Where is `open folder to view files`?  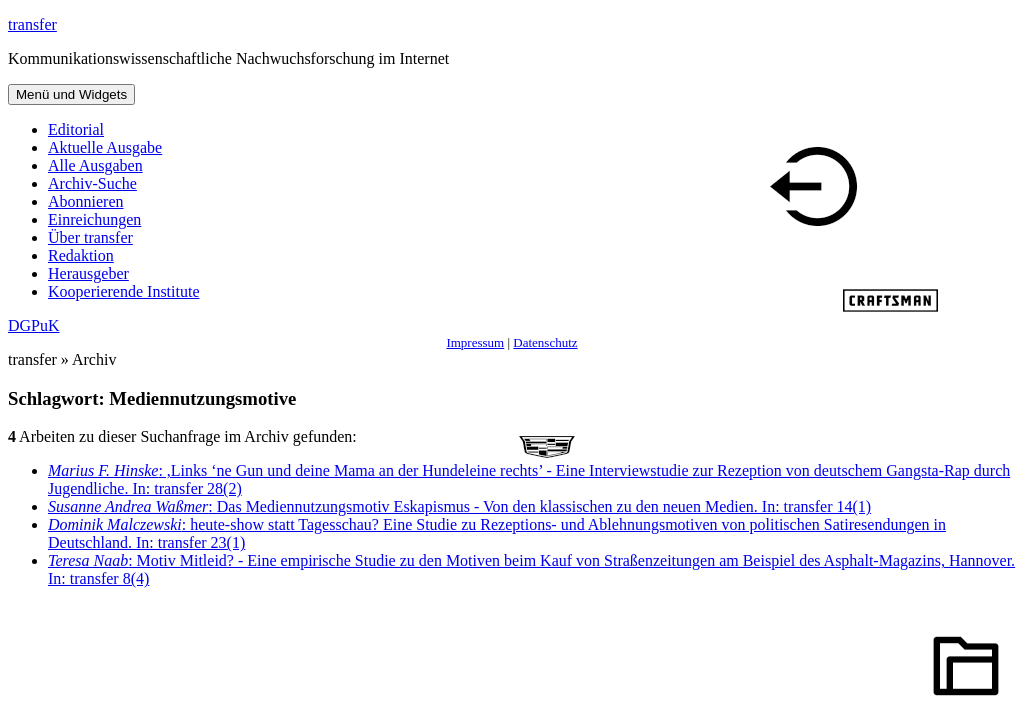 open folder to view files is located at coordinates (966, 666).